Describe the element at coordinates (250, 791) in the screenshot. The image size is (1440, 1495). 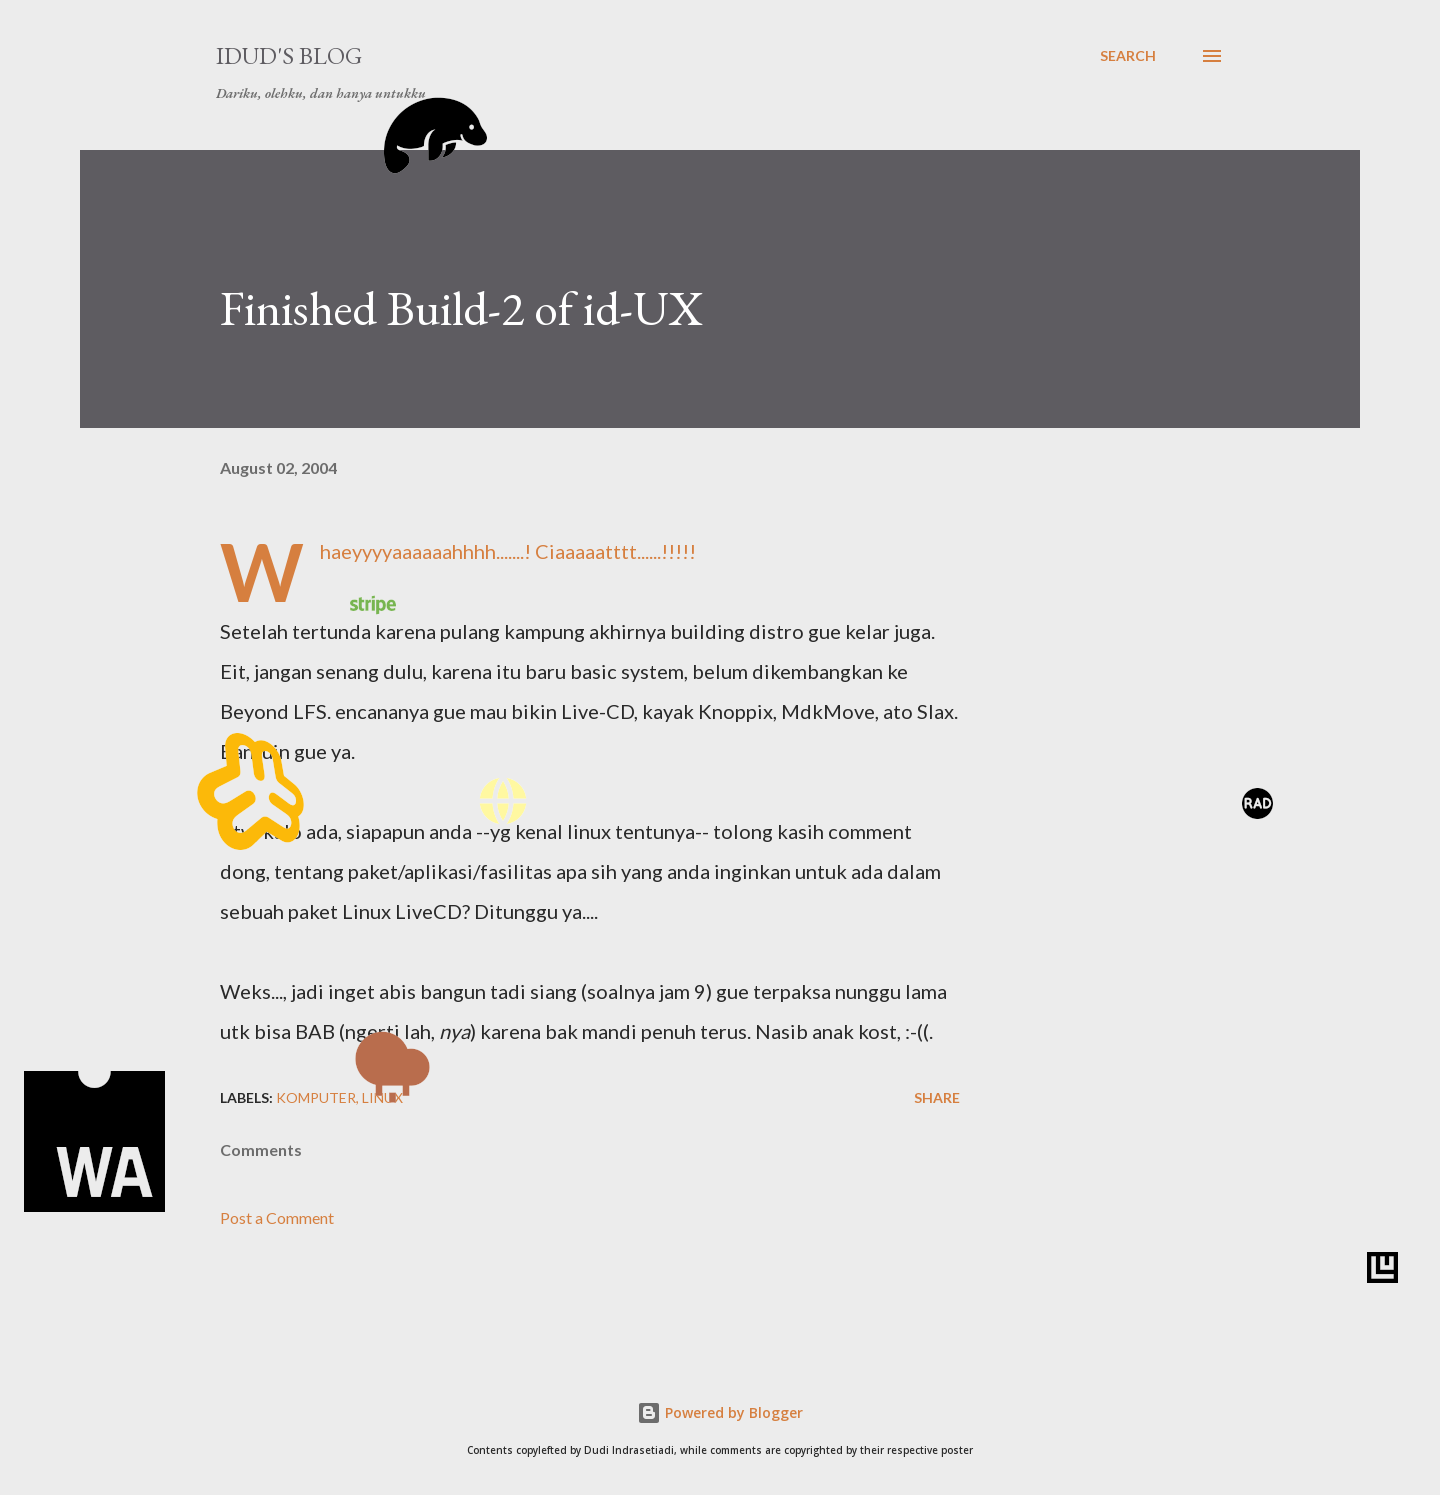
I see `open webmin server administration panel` at that location.